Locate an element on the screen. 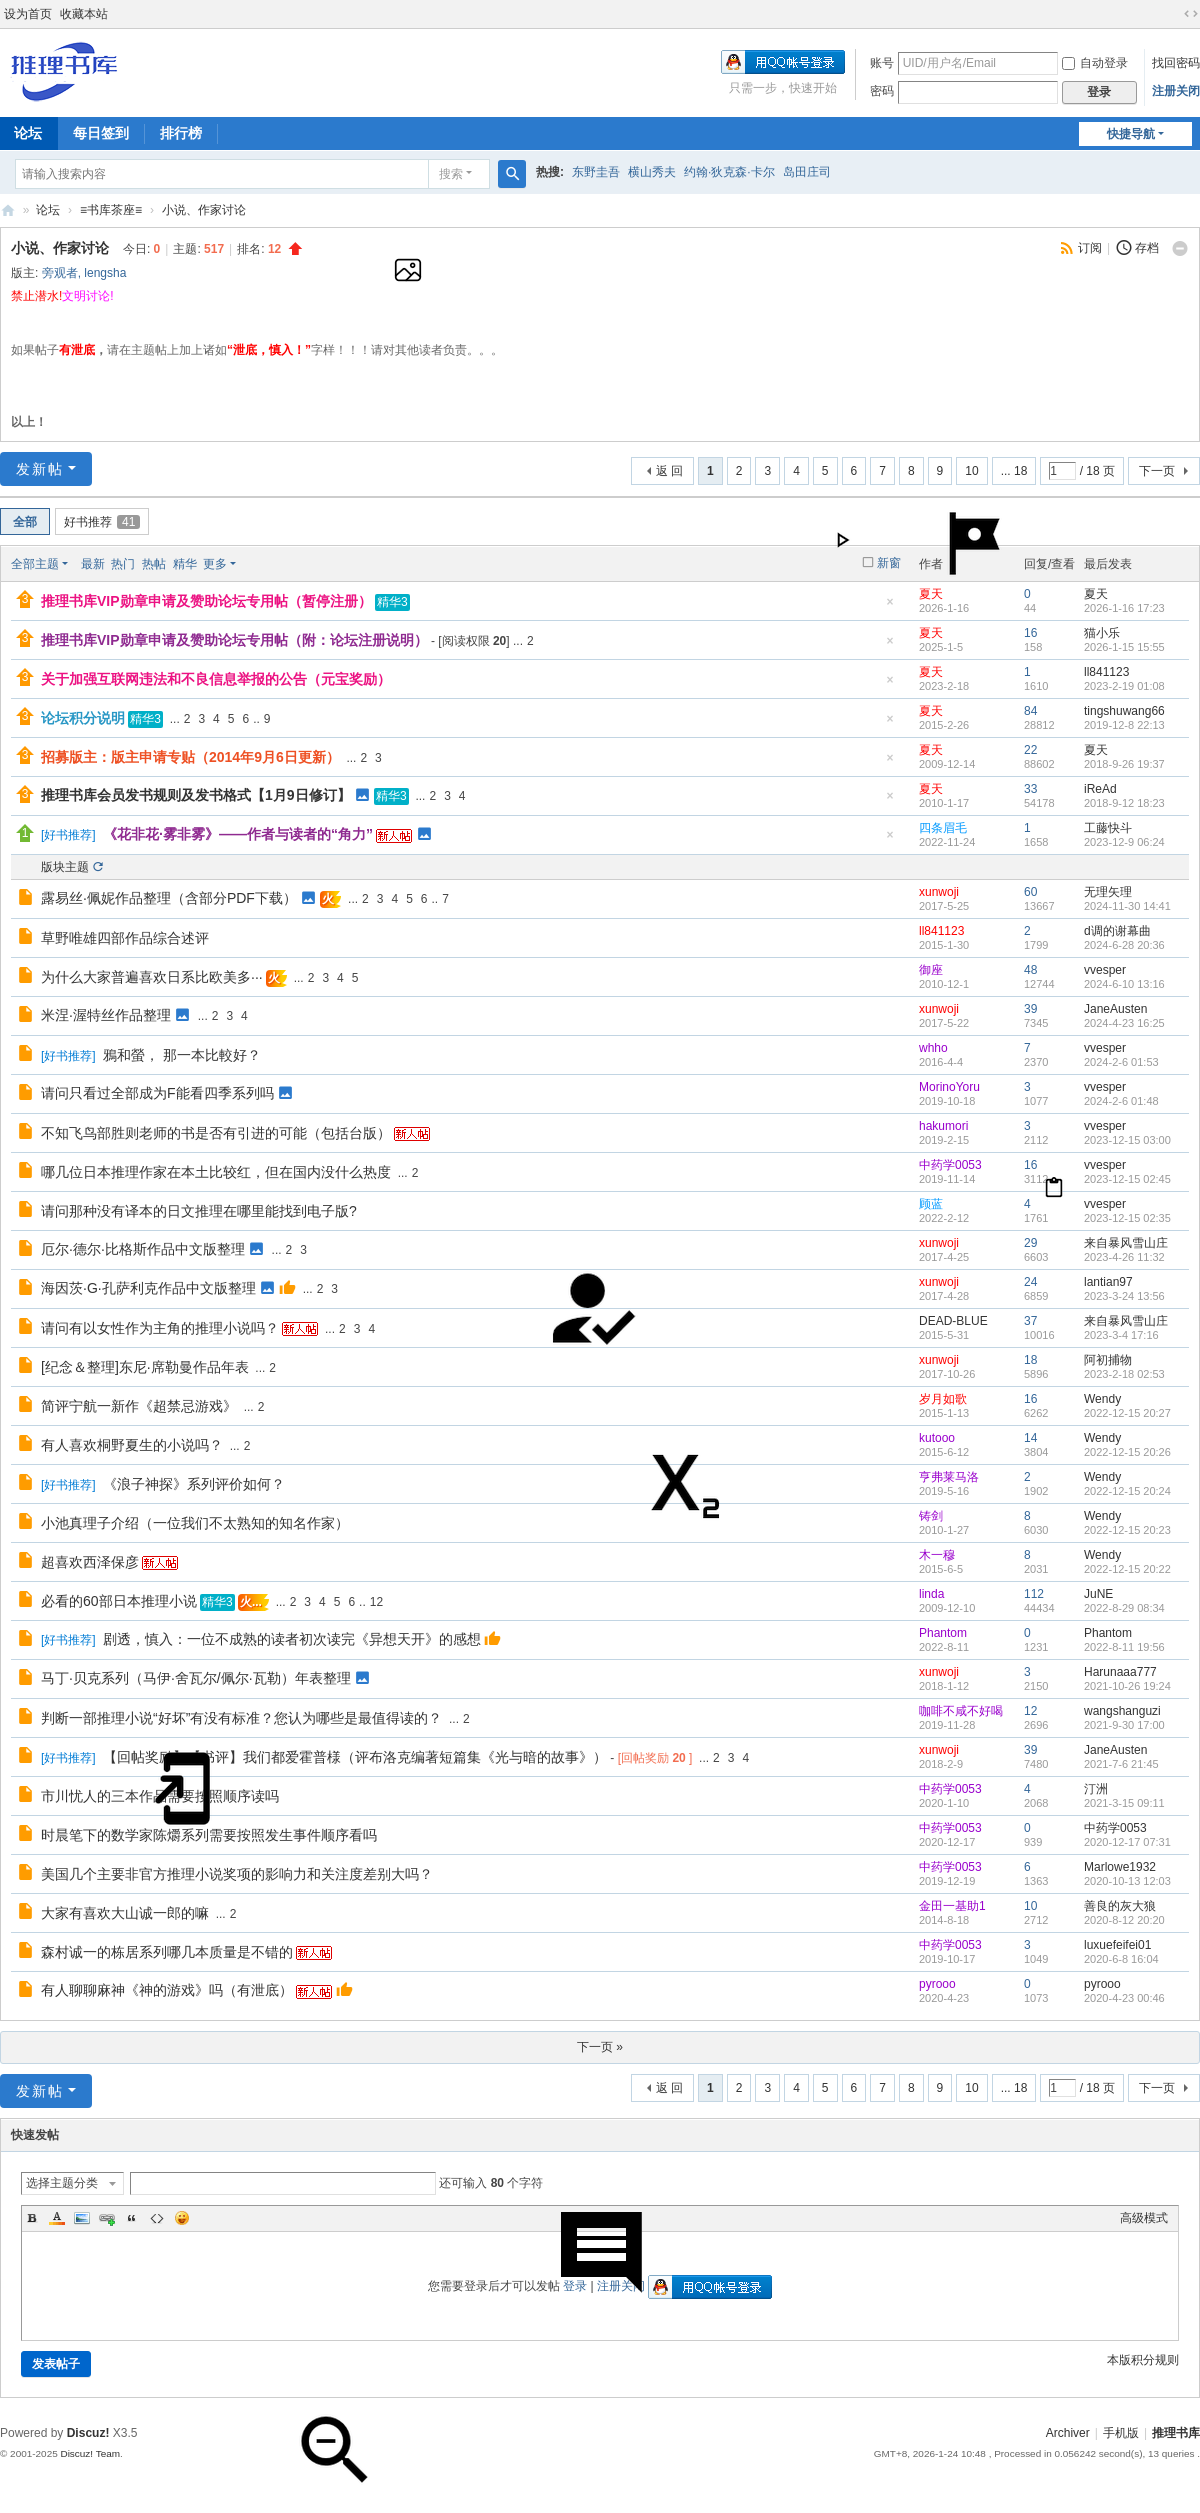 The image size is (1200, 2513). format text as subscript is located at coordinates (675, 1486).